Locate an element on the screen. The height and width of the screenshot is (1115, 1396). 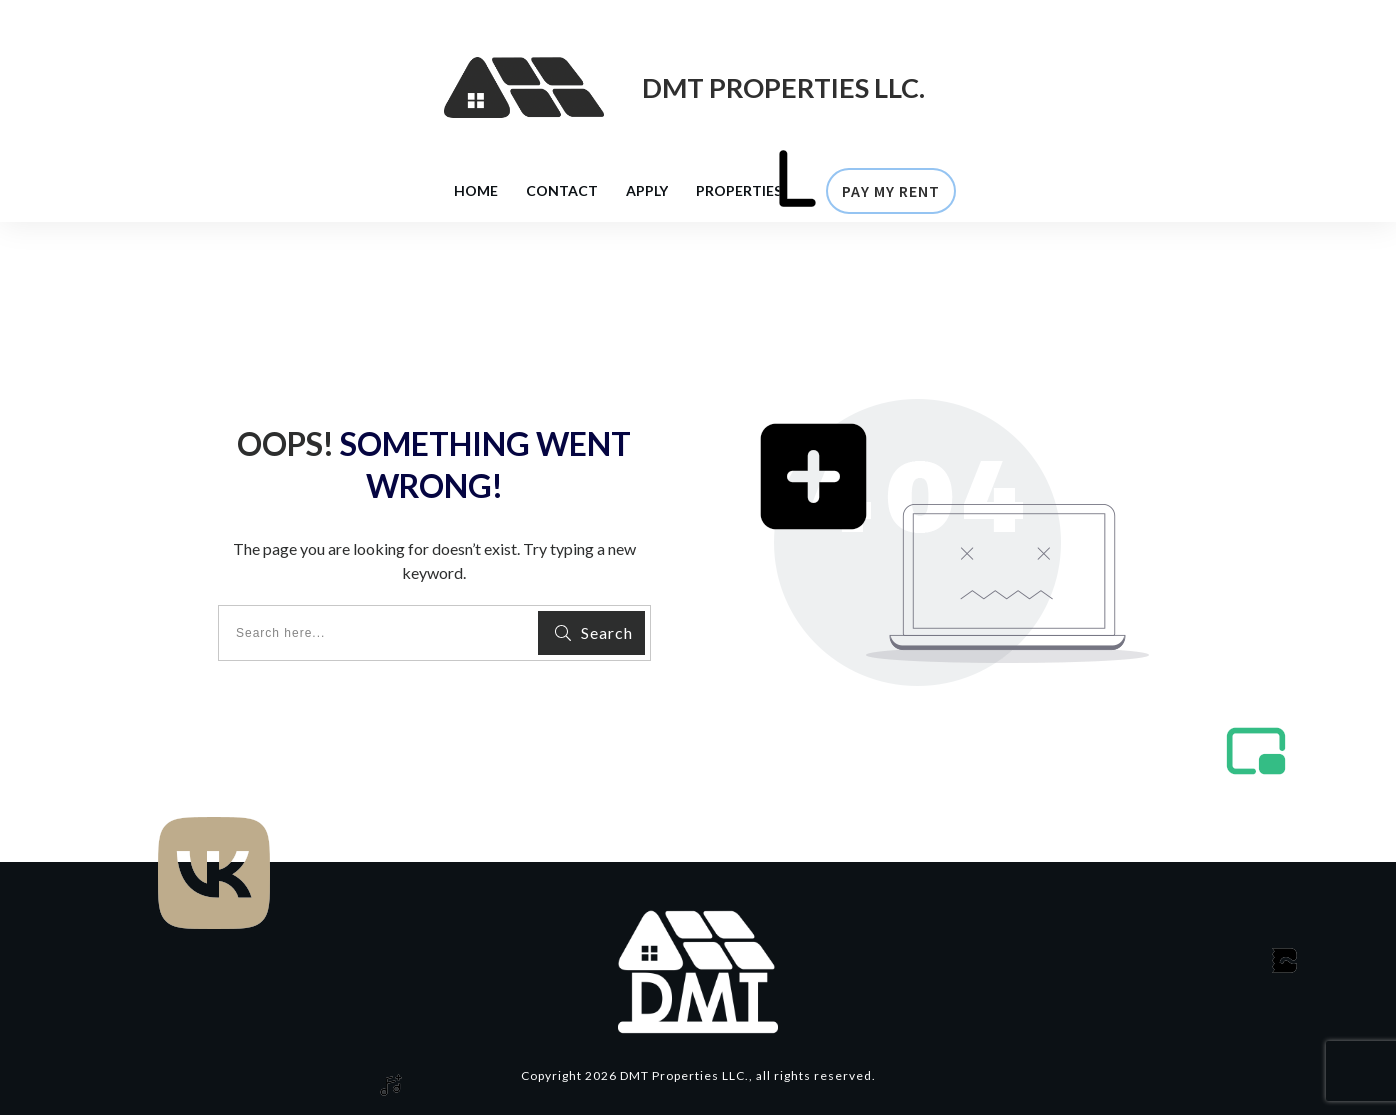
add a new item is located at coordinates (813, 476).